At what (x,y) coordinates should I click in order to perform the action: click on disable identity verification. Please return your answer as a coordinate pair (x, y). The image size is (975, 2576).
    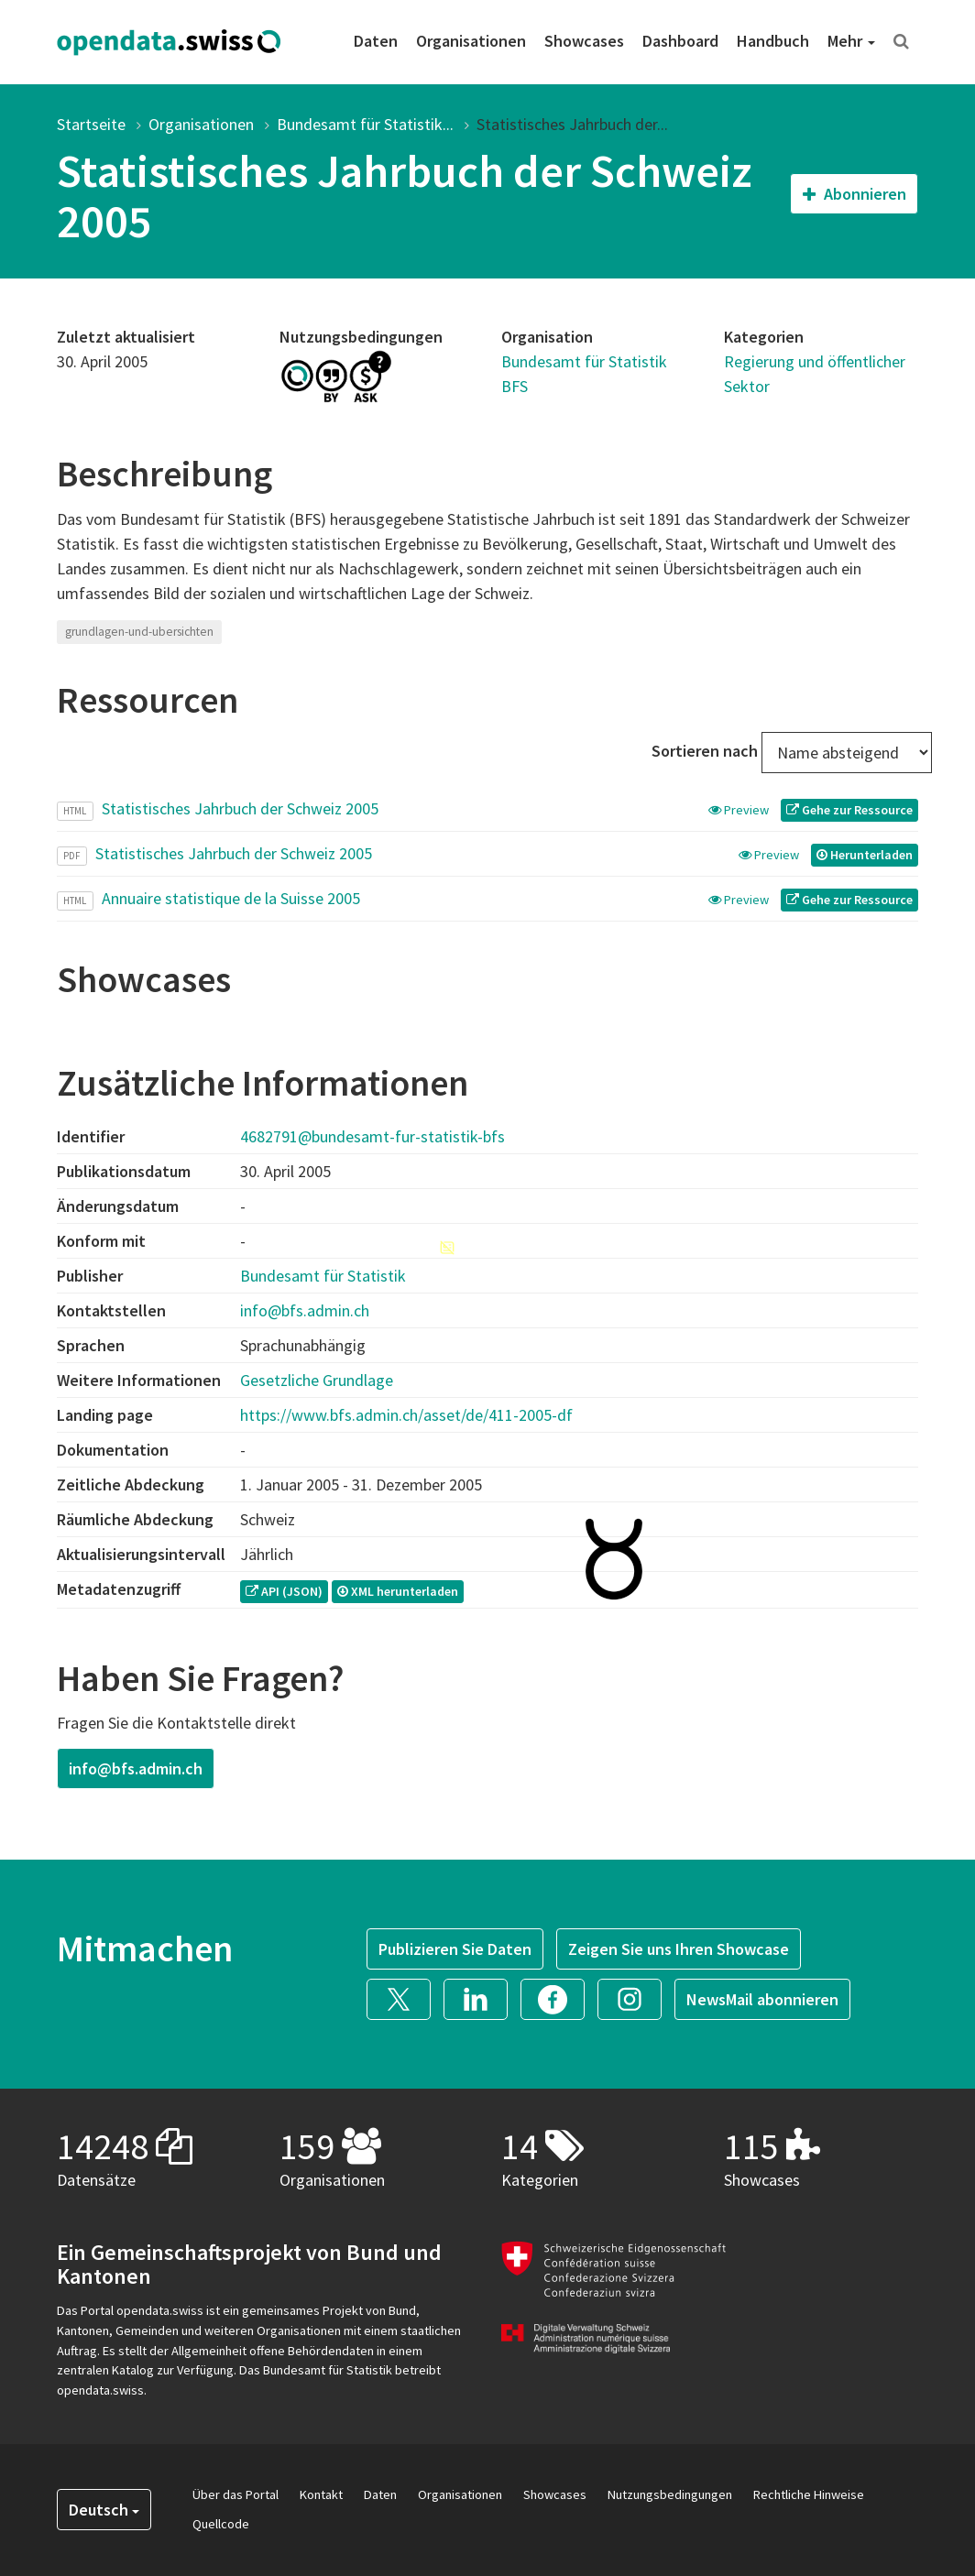
    Looking at the image, I should click on (447, 1248).